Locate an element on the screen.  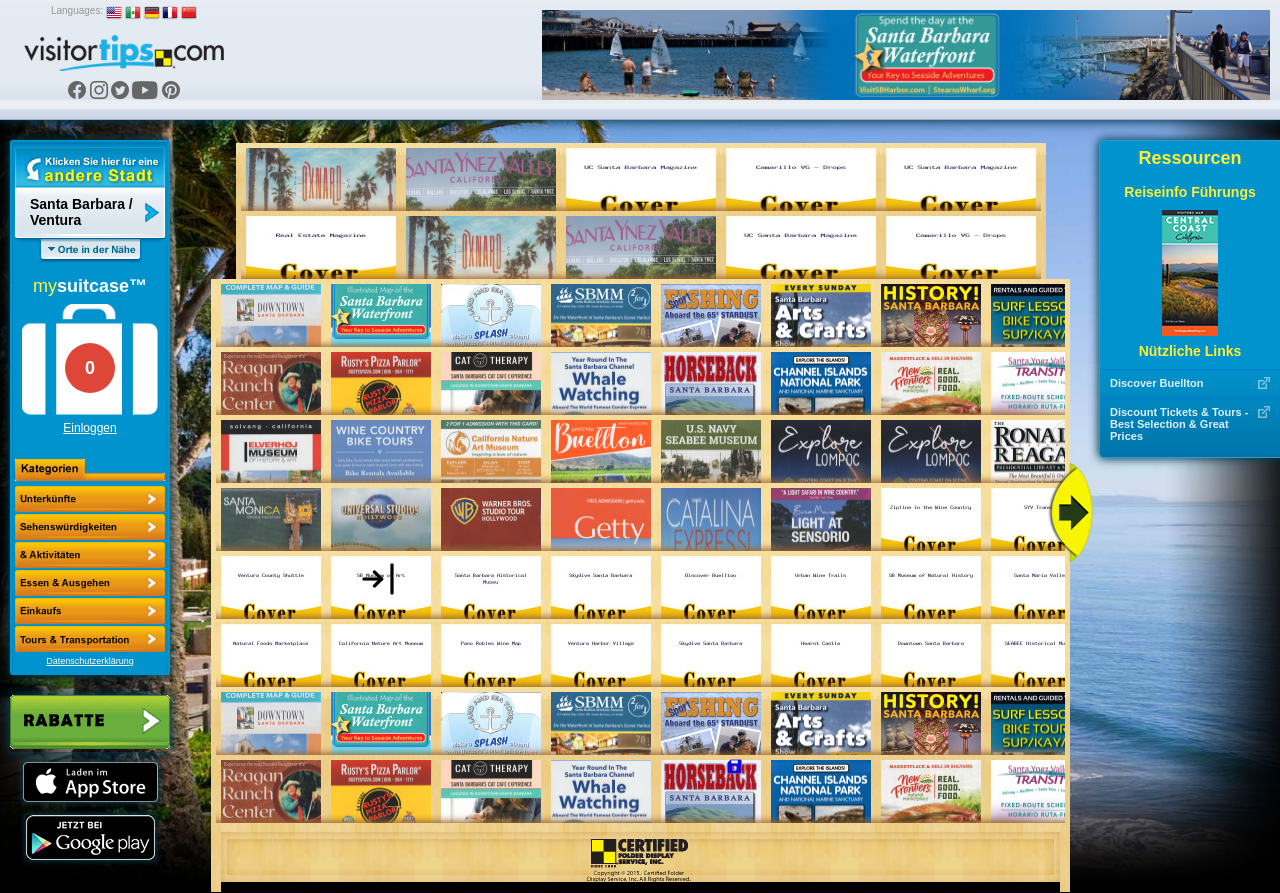
collapse sidebar or panel to the right is located at coordinates (378, 579).